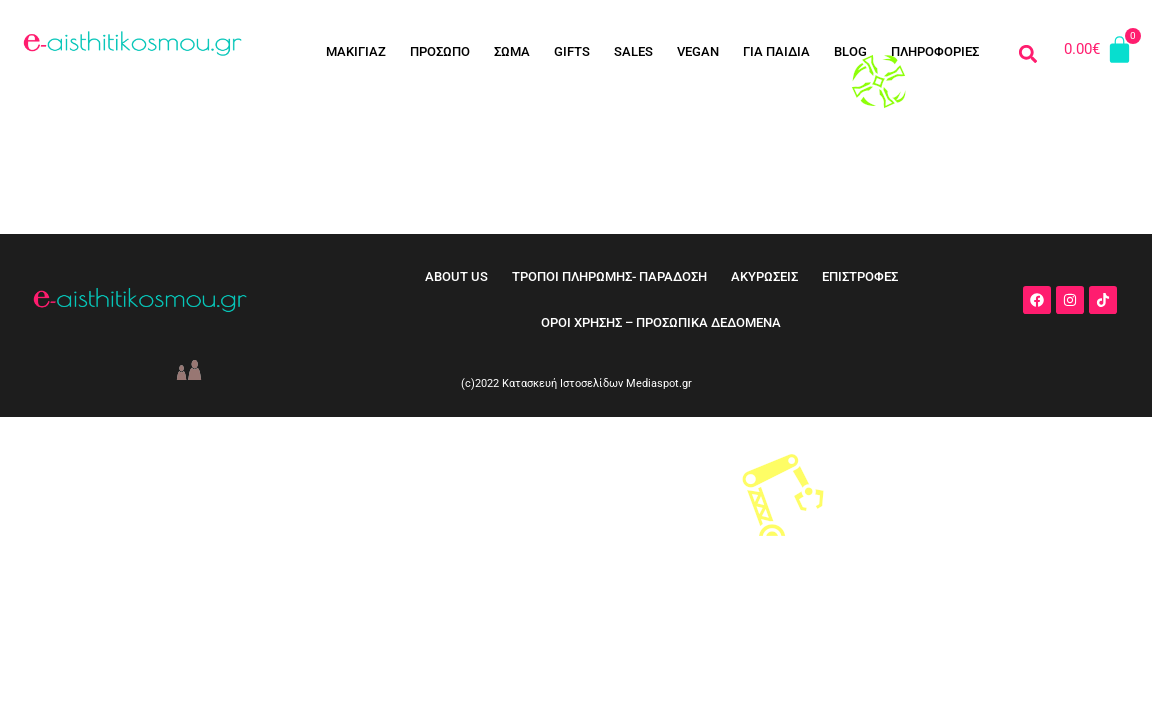 This screenshot has height=720, width=1152. Describe the element at coordinates (189, 370) in the screenshot. I see `view age-appropriate content settings` at that location.